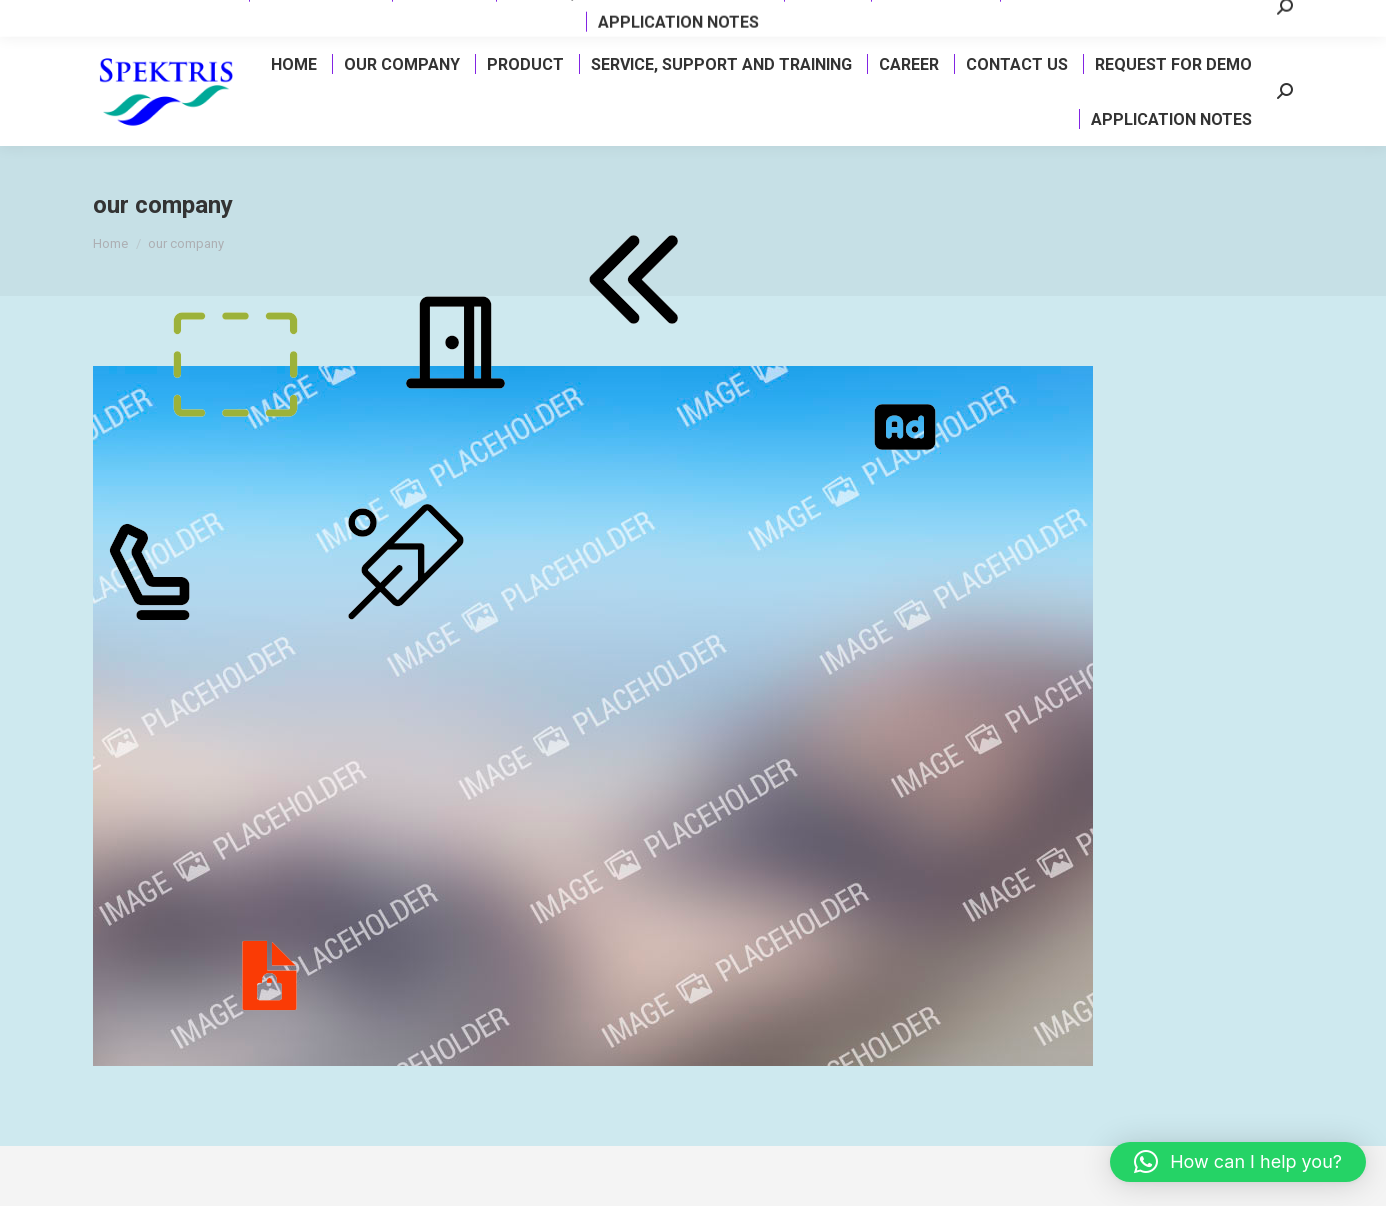 The width and height of the screenshot is (1386, 1206). Describe the element at coordinates (905, 427) in the screenshot. I see `indicates sponsored or advertisement content` at that location.